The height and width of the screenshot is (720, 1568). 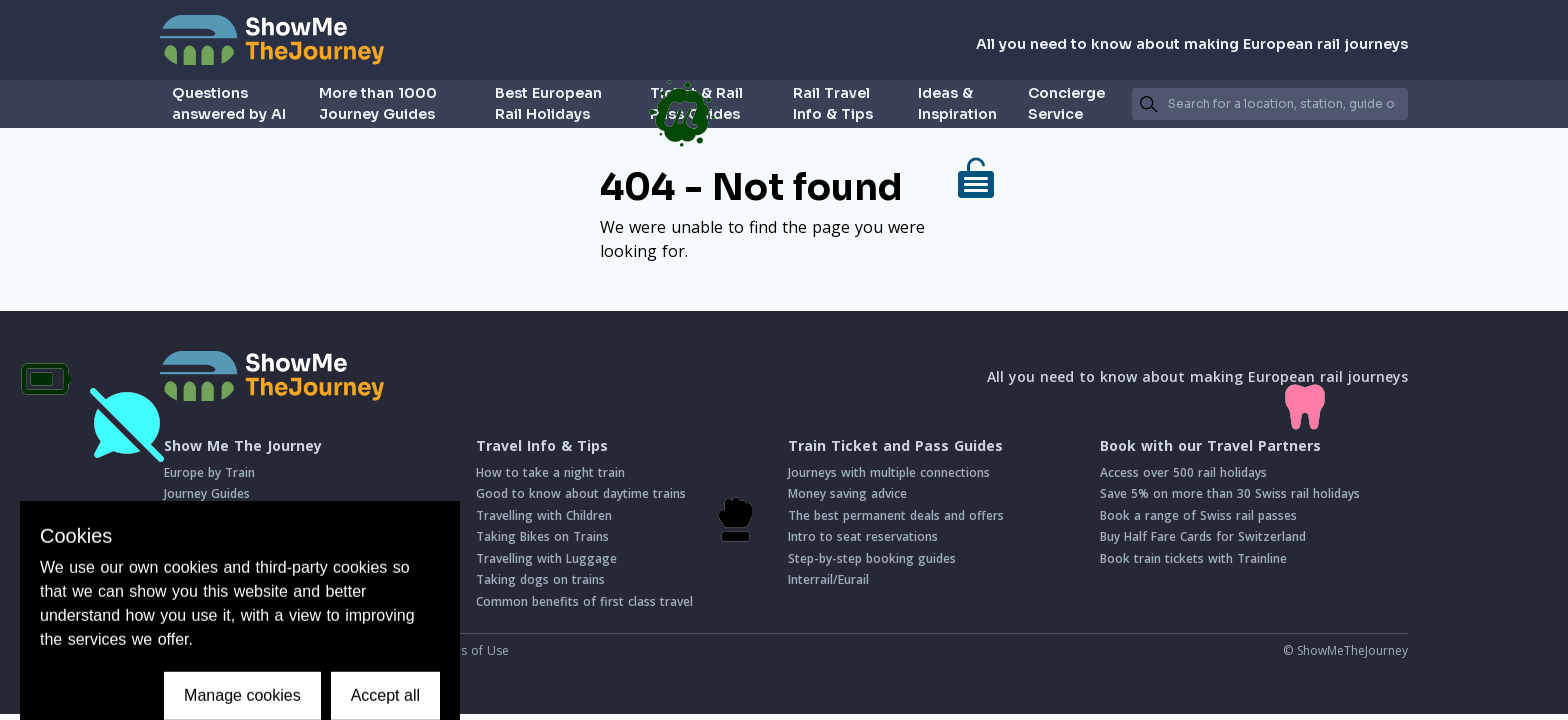 I want to click on rock gesture for rock-paper-scissors game, so click(x=735, y=519).